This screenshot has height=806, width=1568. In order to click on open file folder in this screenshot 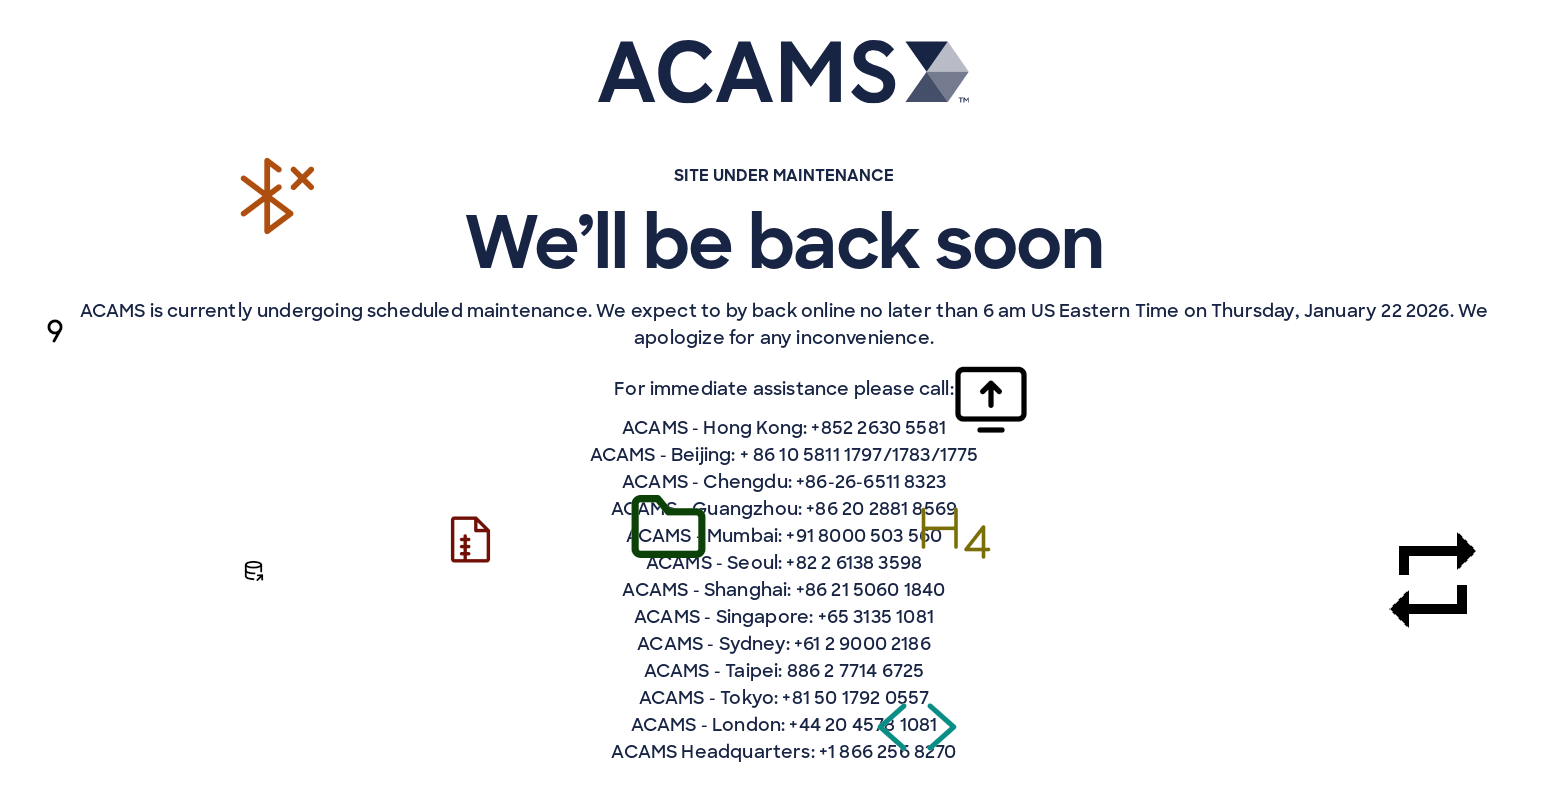, I will do `click(668, 526)`.